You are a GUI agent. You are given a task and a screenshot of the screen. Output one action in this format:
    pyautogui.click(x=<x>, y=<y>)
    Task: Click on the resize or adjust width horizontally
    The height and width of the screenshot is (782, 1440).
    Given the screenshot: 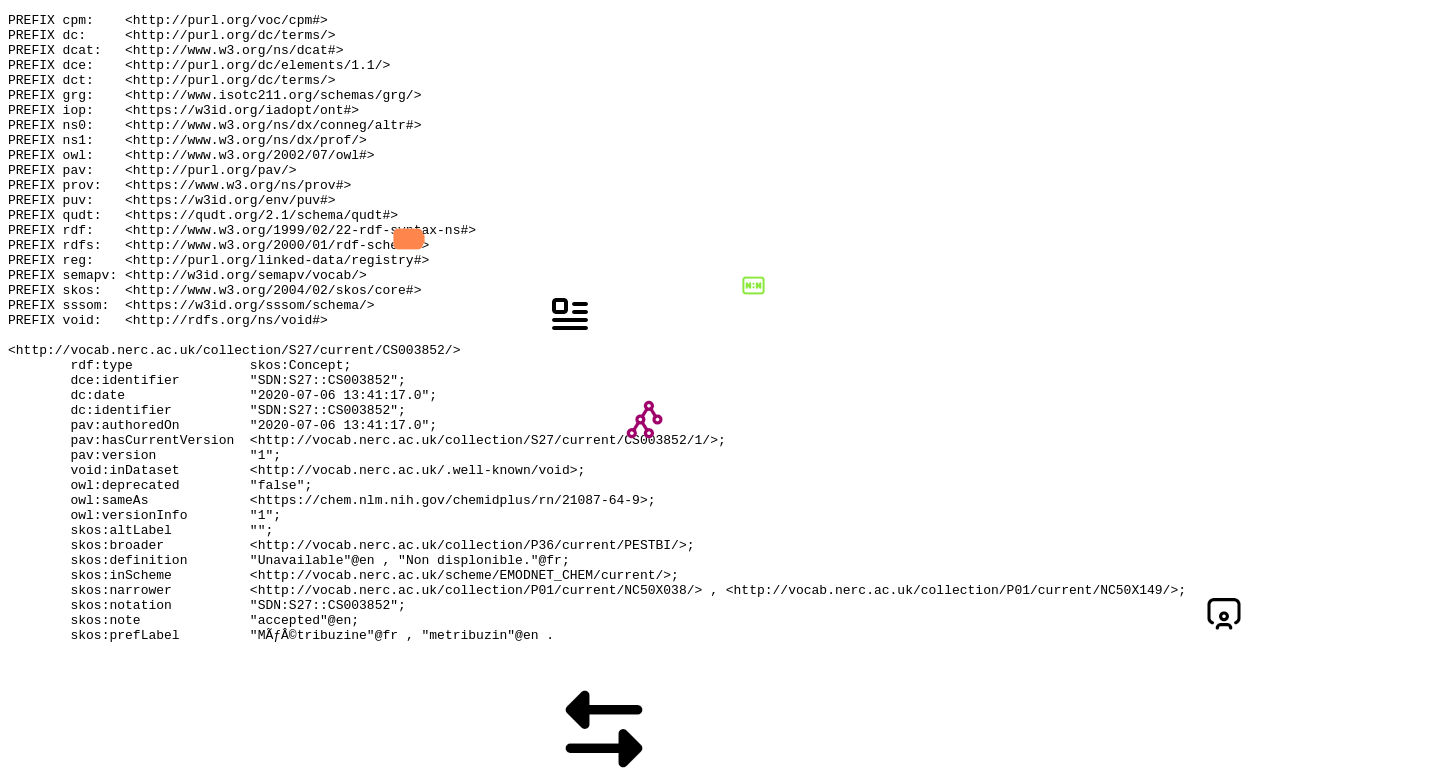 What is the action you would take?
    pyautogui.click(x=604, y=729)
    